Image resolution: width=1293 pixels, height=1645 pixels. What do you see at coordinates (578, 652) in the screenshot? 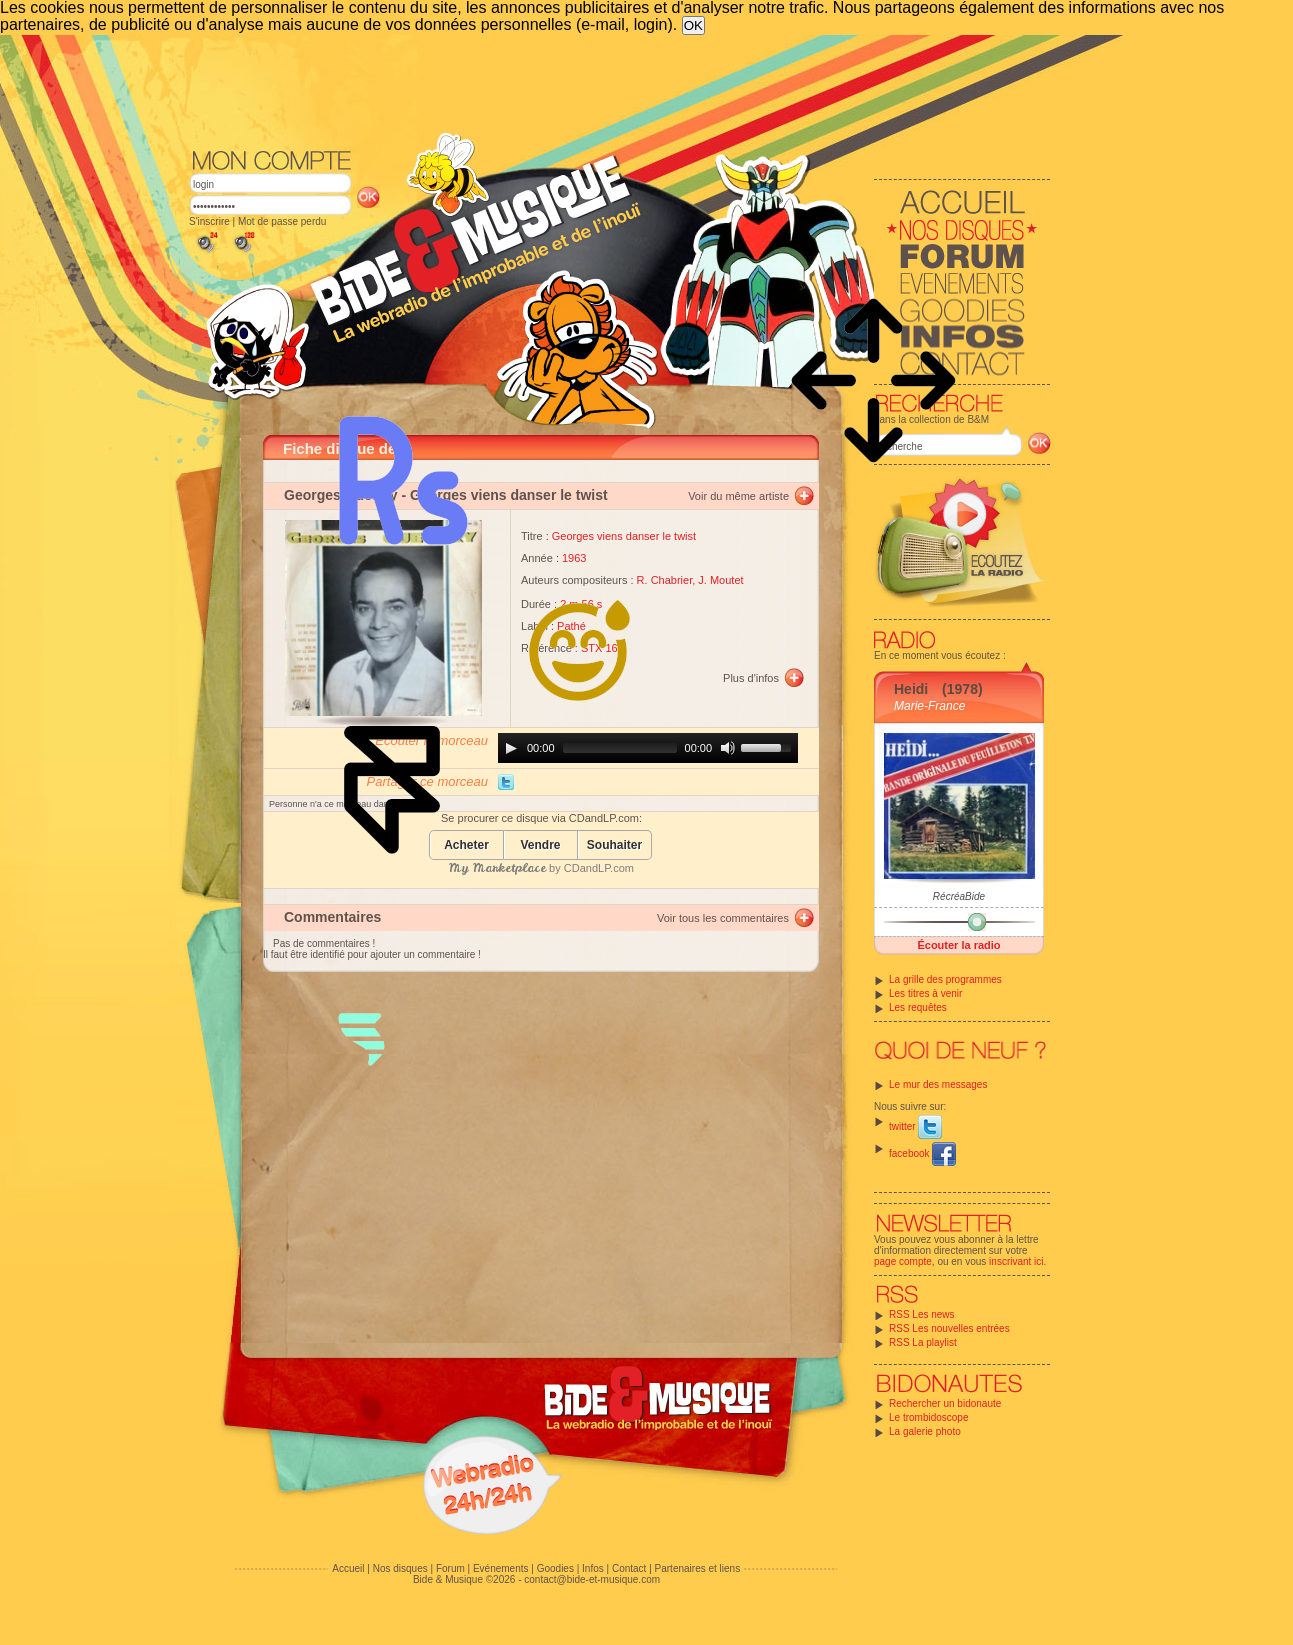
I see `react with nervous or relieved laughter` at bounding box center [578, 652].